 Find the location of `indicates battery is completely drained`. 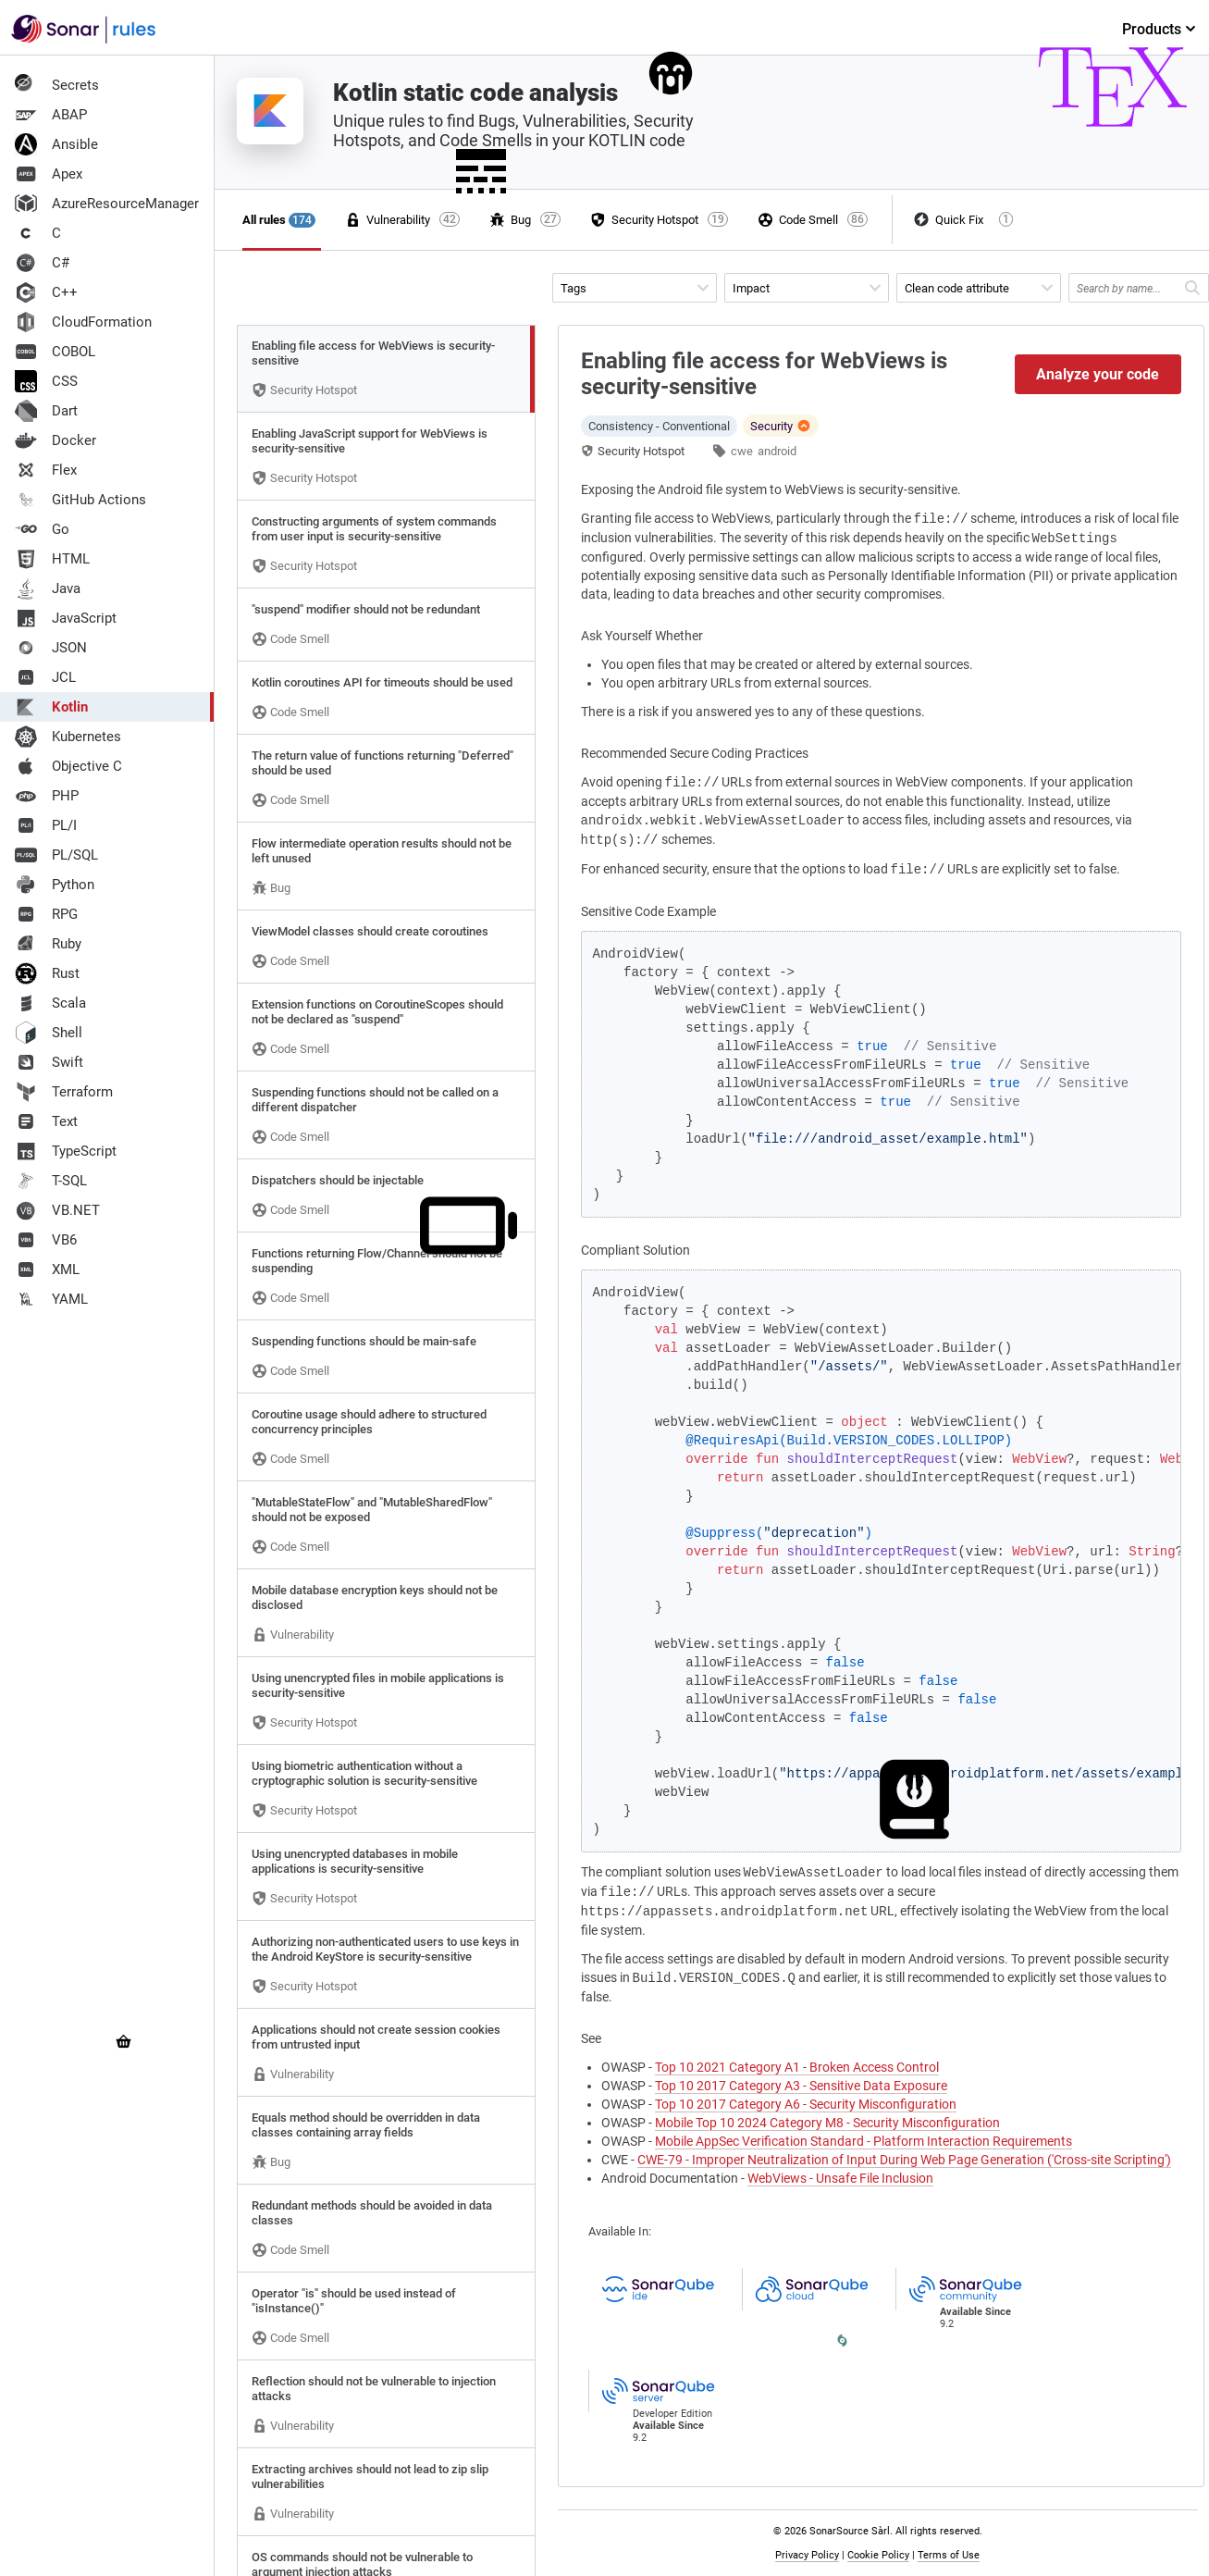

indicates battery is completely drained is located at coordinates (468, 1225).